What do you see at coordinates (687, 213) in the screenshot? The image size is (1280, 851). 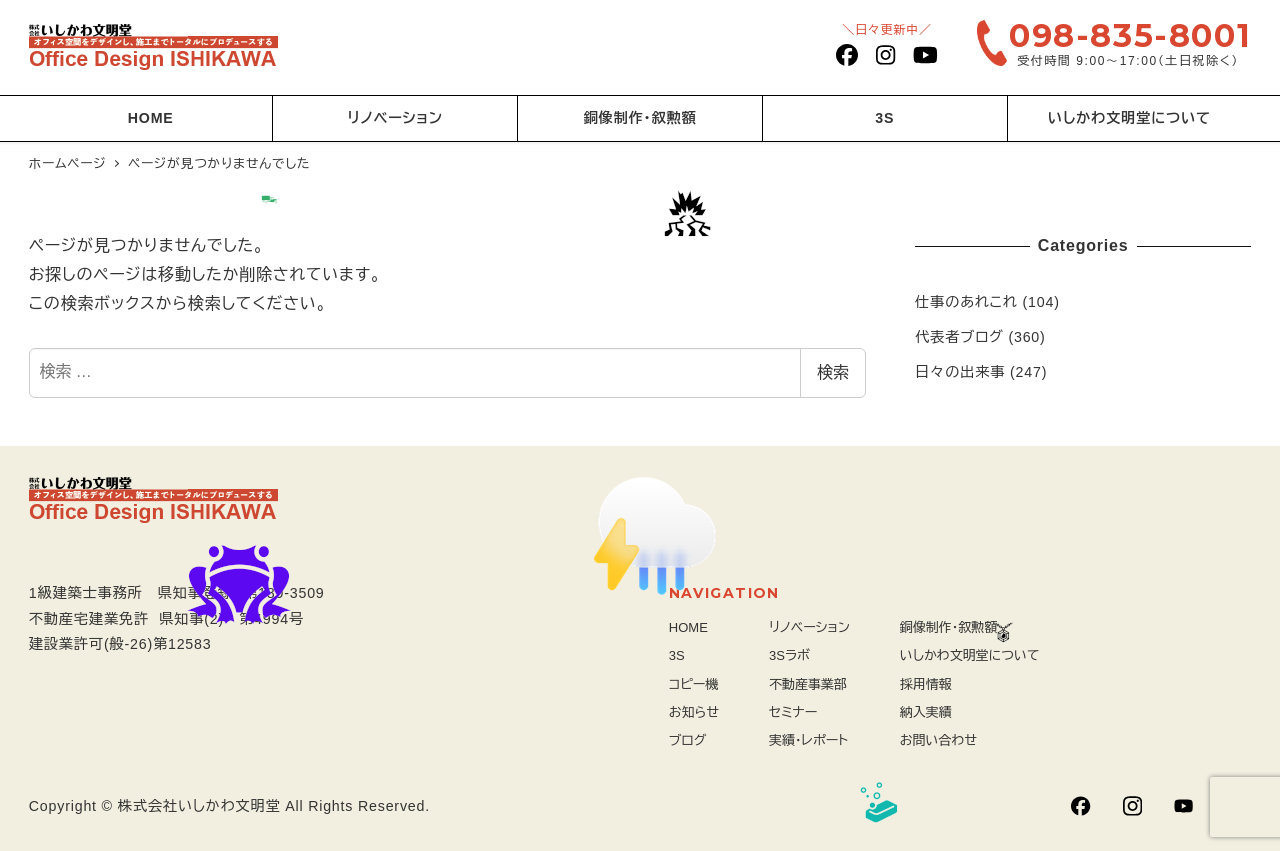 I see `indicates seismic activity or earthquake event` at bounding box center [687, 213].